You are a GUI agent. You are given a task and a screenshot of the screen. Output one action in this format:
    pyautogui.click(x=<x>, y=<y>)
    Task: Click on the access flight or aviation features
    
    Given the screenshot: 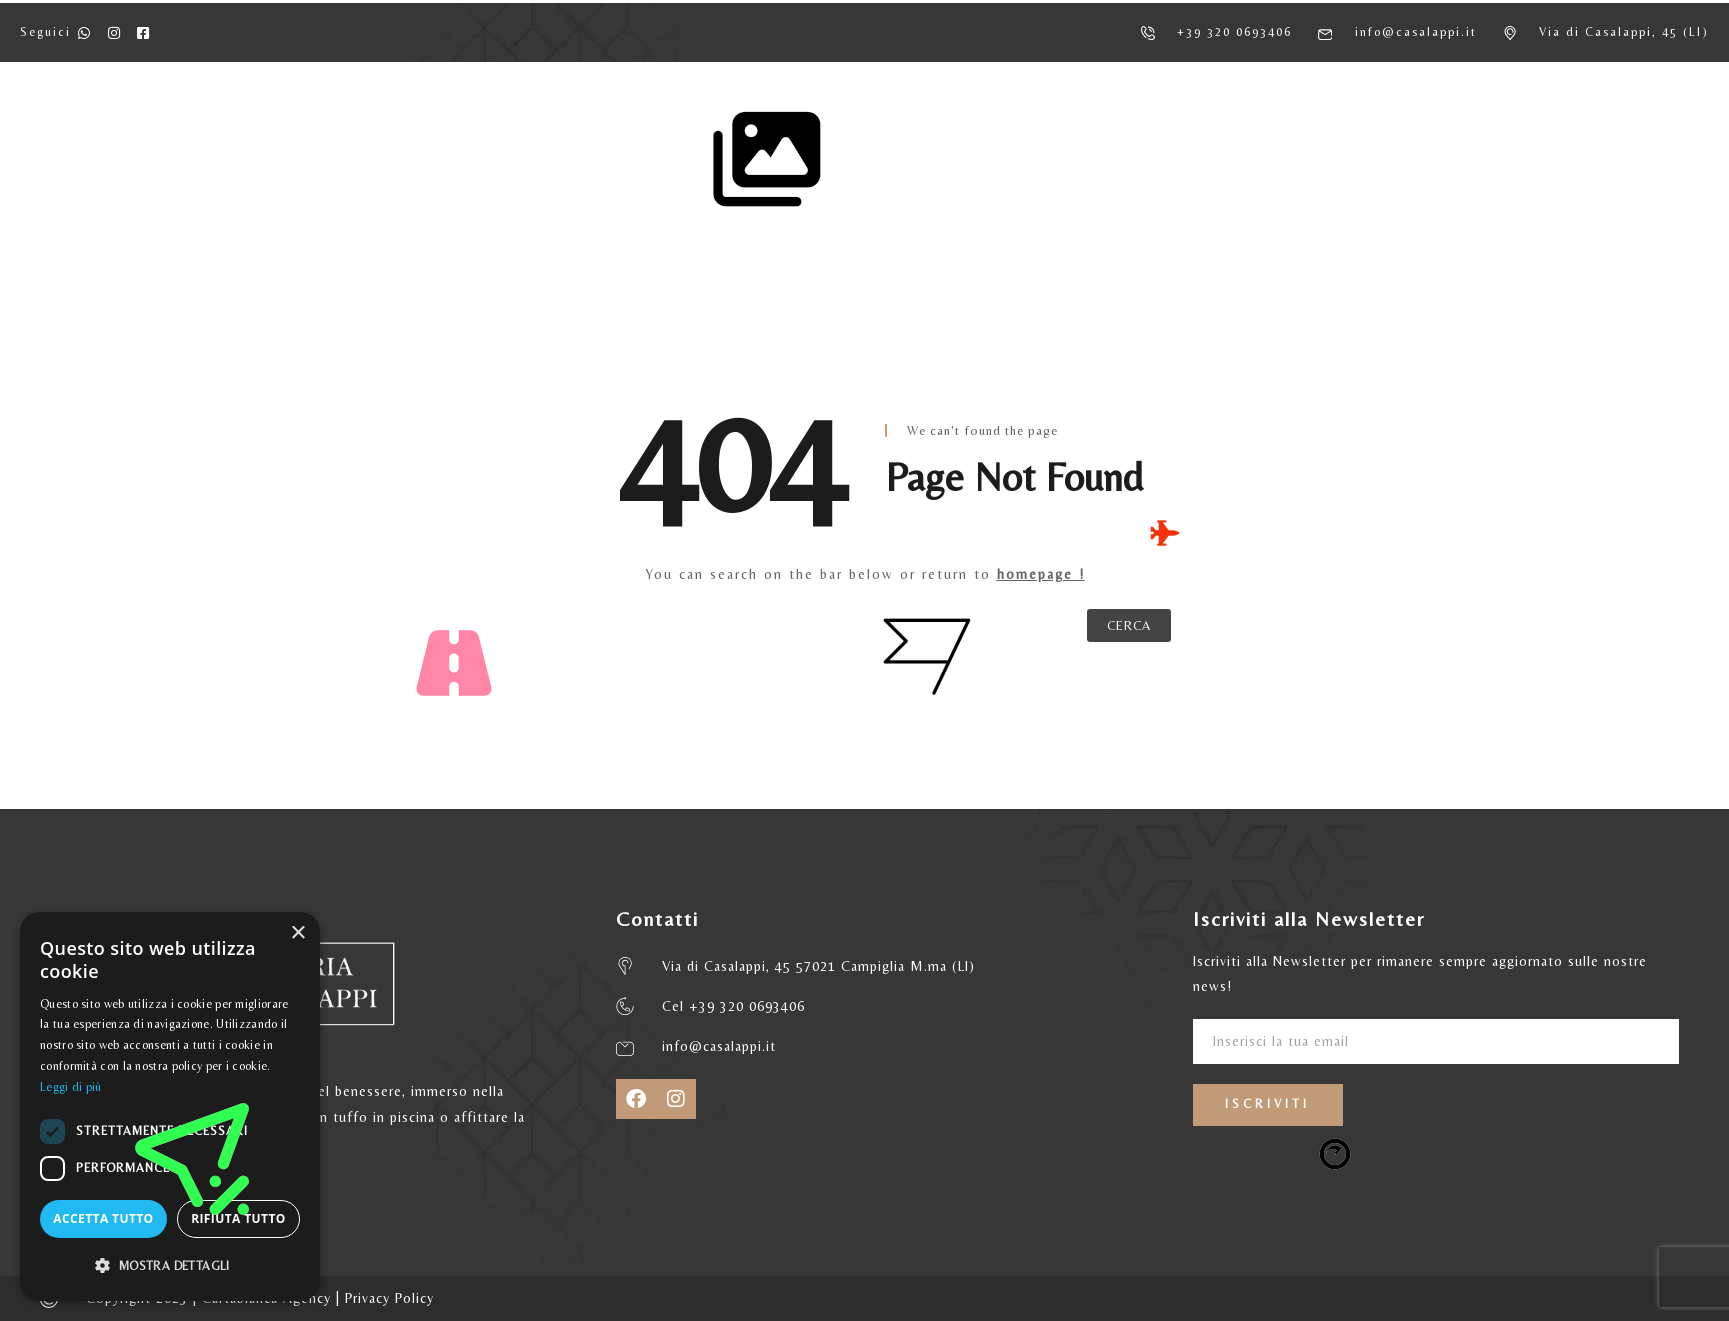 What is the action you would take?
    pyautogui.click(x=1165, y=533)
    